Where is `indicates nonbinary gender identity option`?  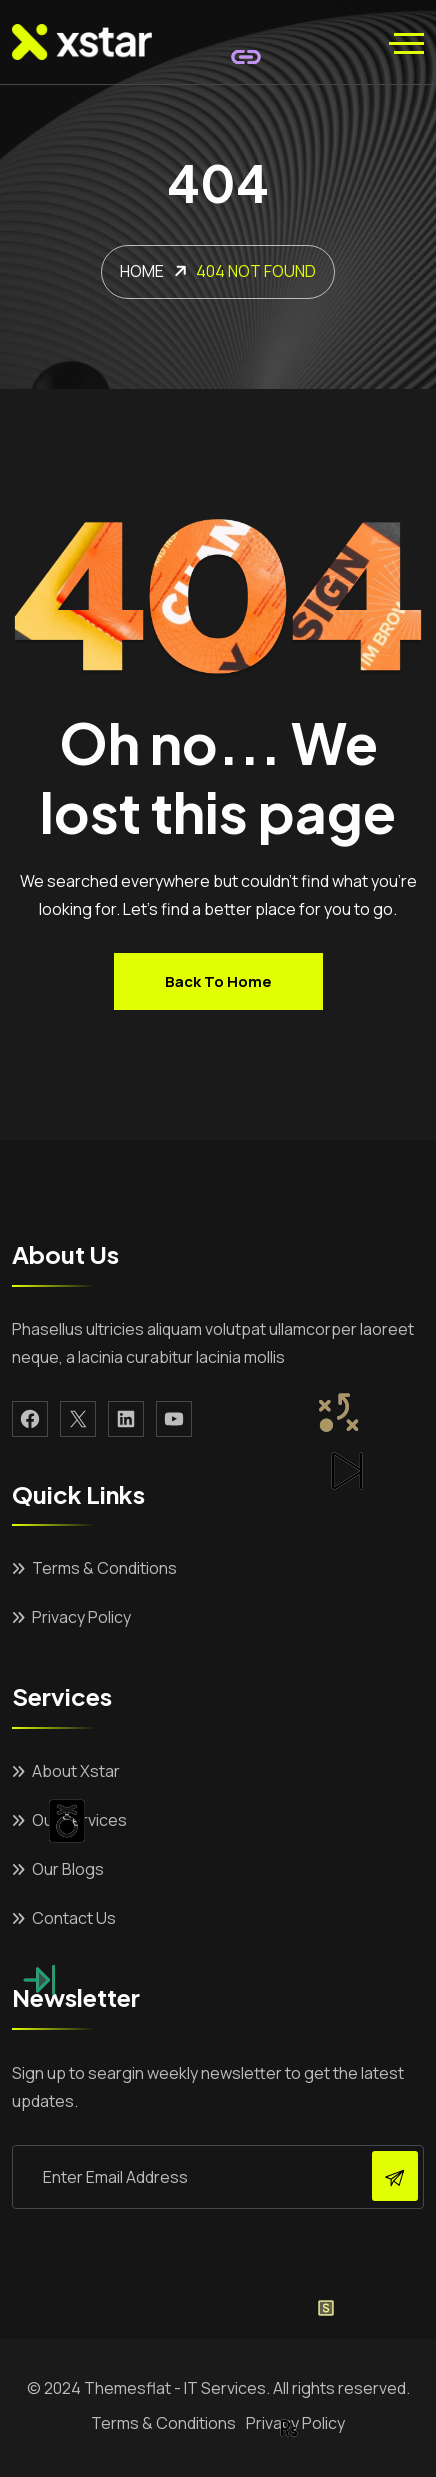
indicates nonbinary gender identity option is located at coordinates (67, 1821).